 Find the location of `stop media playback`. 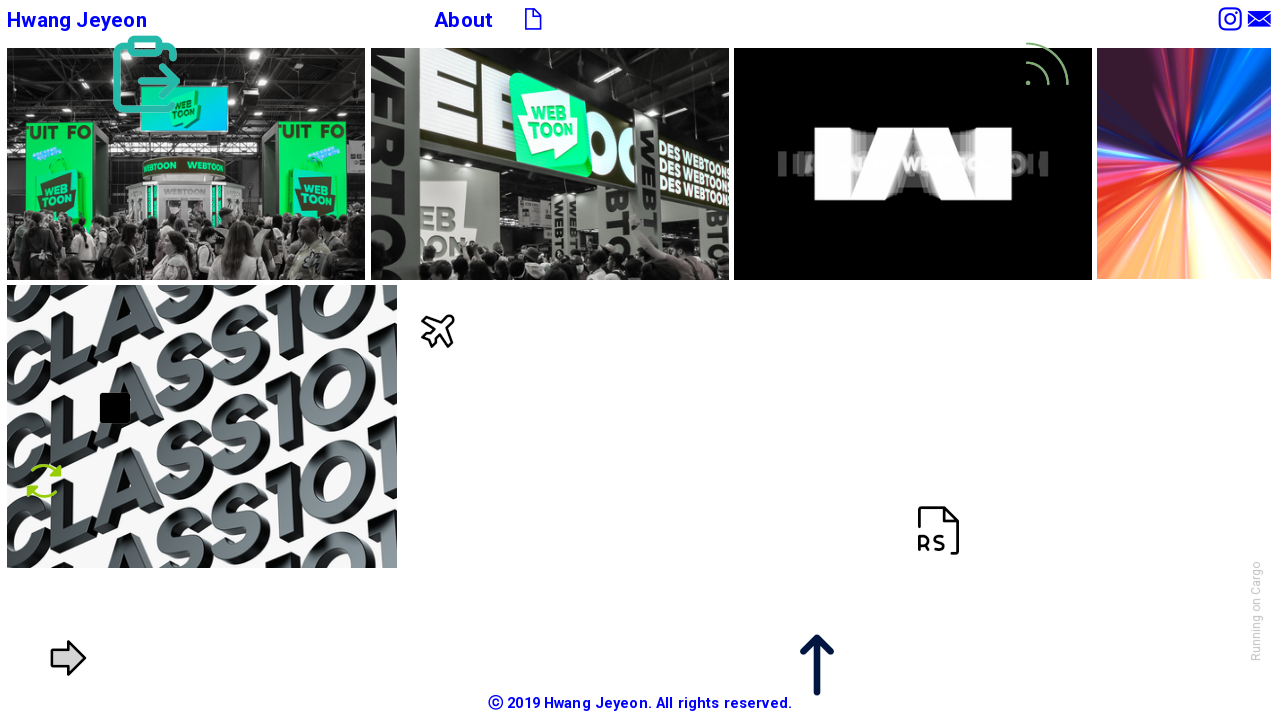

stop media playback is located at coordinates (115, 408).